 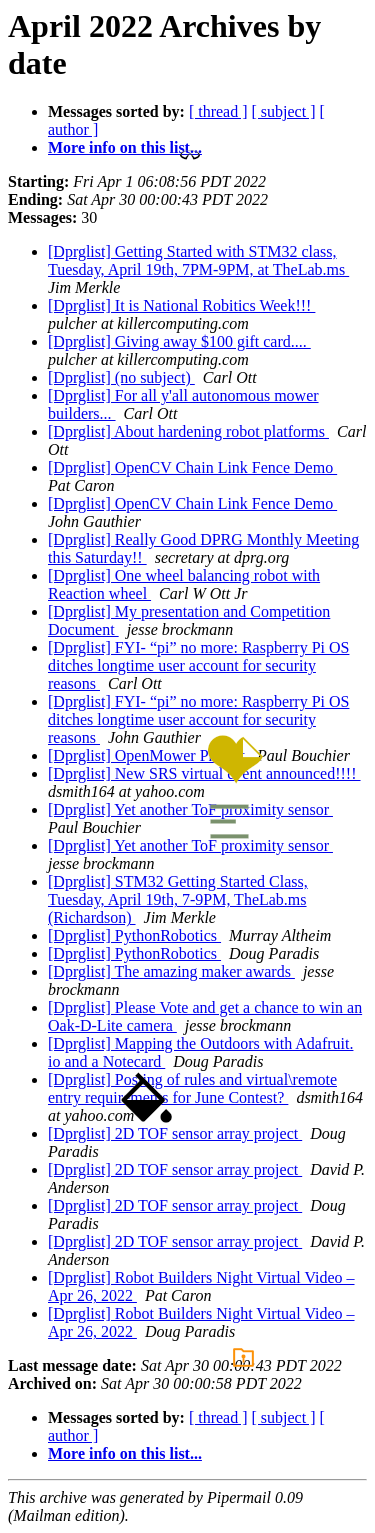 What do you see at coordinates (235, 759) in the screenshot?
I see `open ilovepdf website or app` at bounding box center [235, 759].